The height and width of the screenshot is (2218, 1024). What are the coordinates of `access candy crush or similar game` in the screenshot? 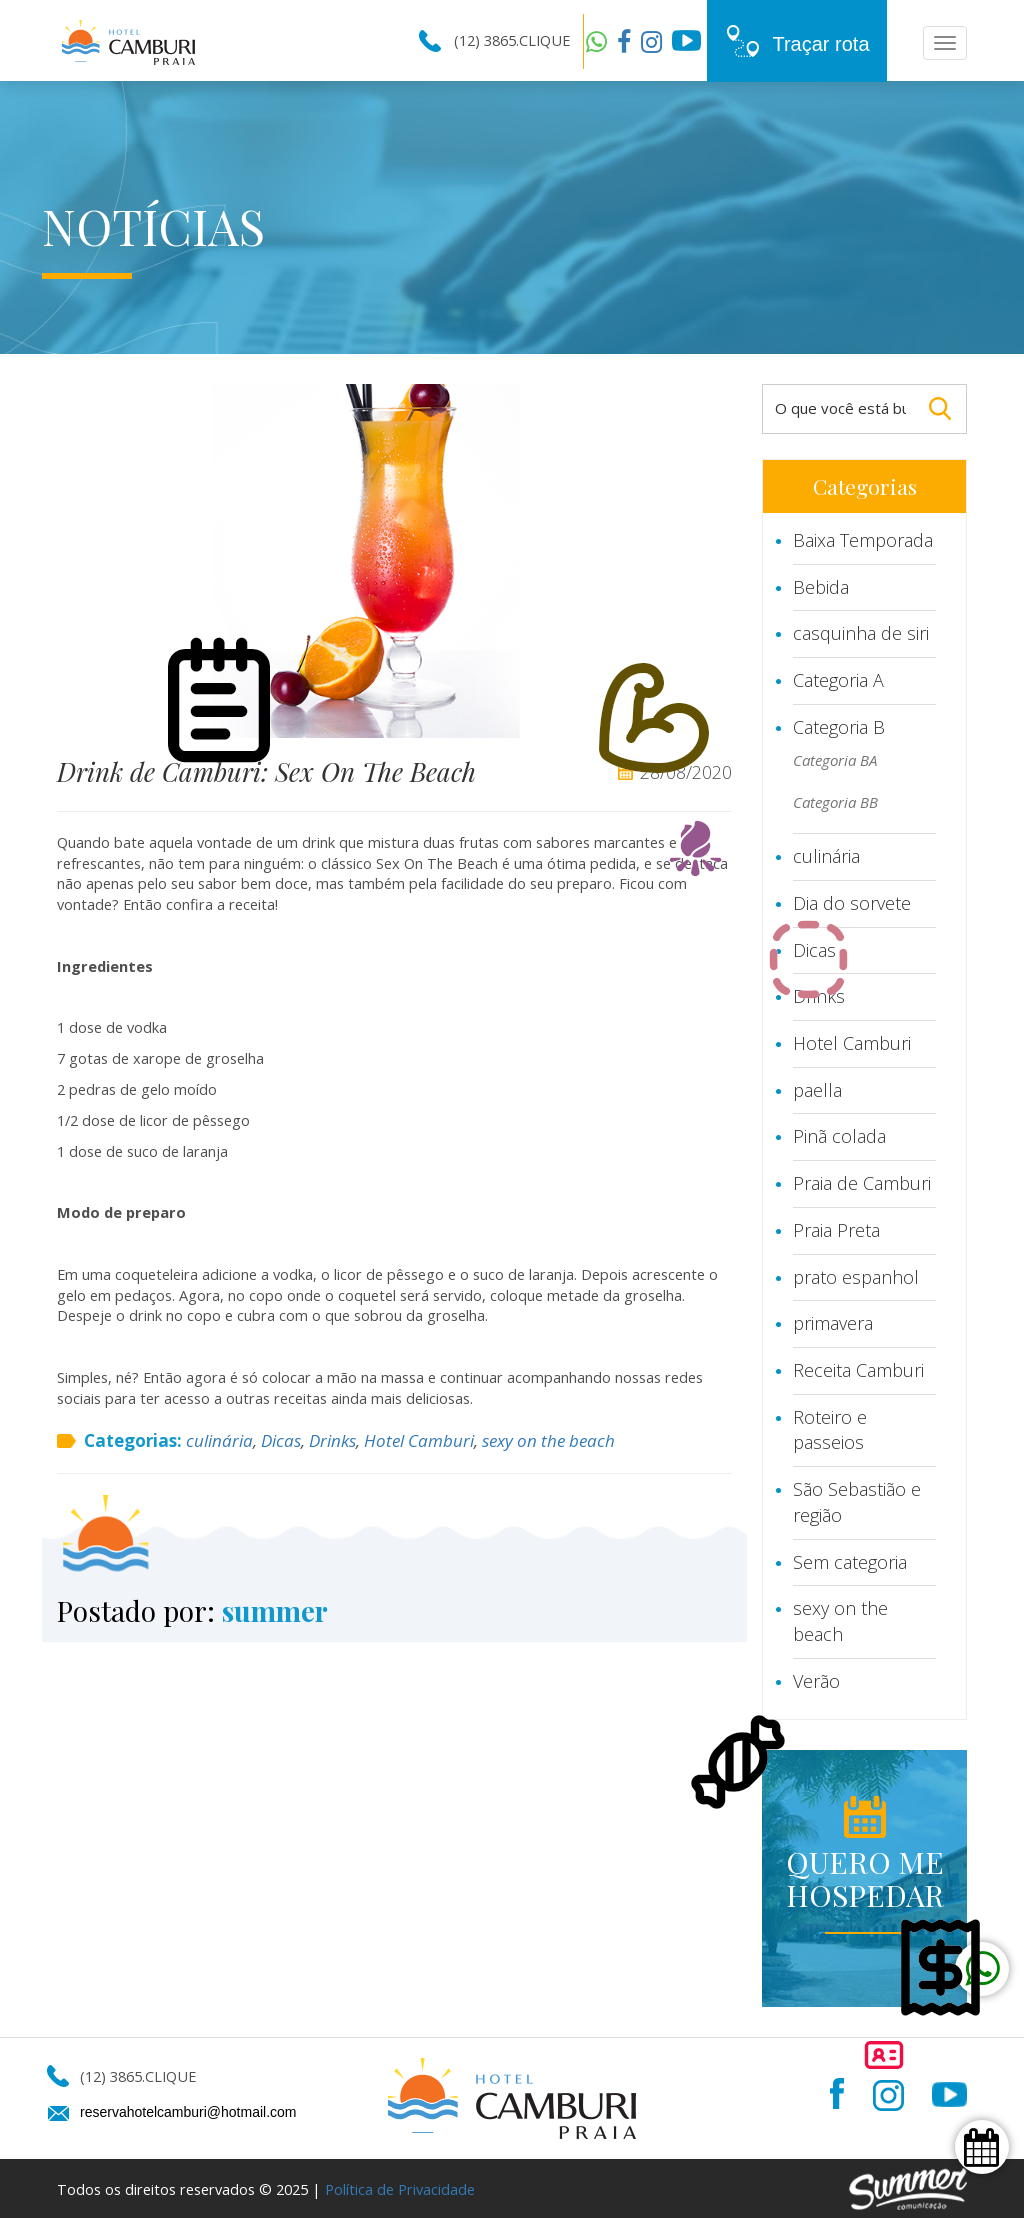 It's located at (738, 1762).